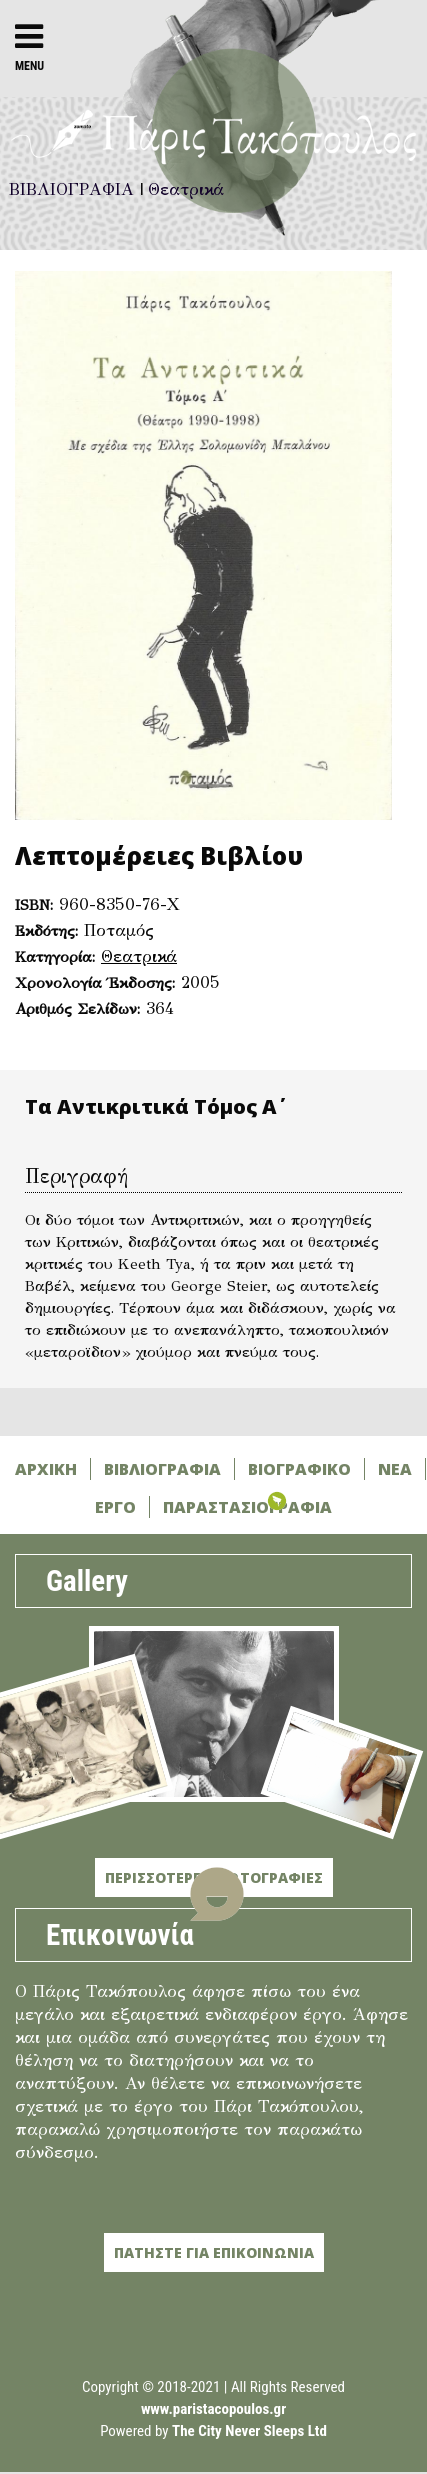 Image resolution: width=427 pixels, height=2474 pixels. Describe the element at coordinates (277, 1501) in the screenshot. I see `open DingTalk messaging app` at that location.